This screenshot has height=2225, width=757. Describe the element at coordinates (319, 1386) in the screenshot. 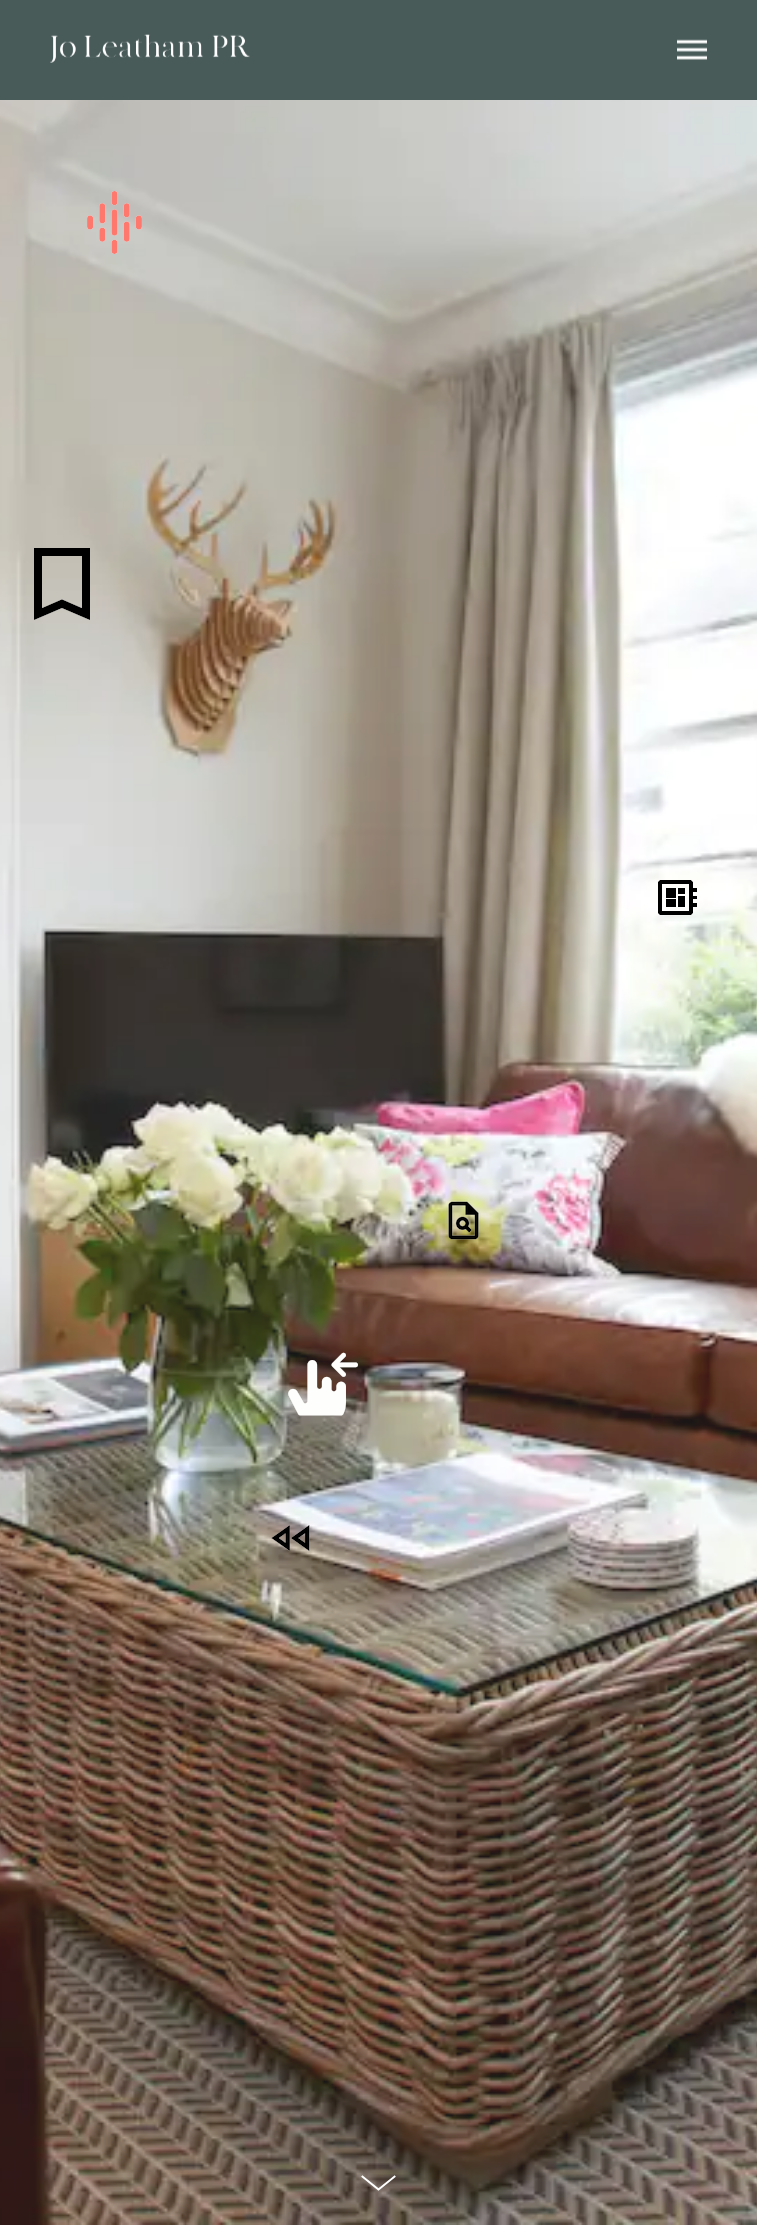

I see `swipe left to navigate or dismiss` at that location.